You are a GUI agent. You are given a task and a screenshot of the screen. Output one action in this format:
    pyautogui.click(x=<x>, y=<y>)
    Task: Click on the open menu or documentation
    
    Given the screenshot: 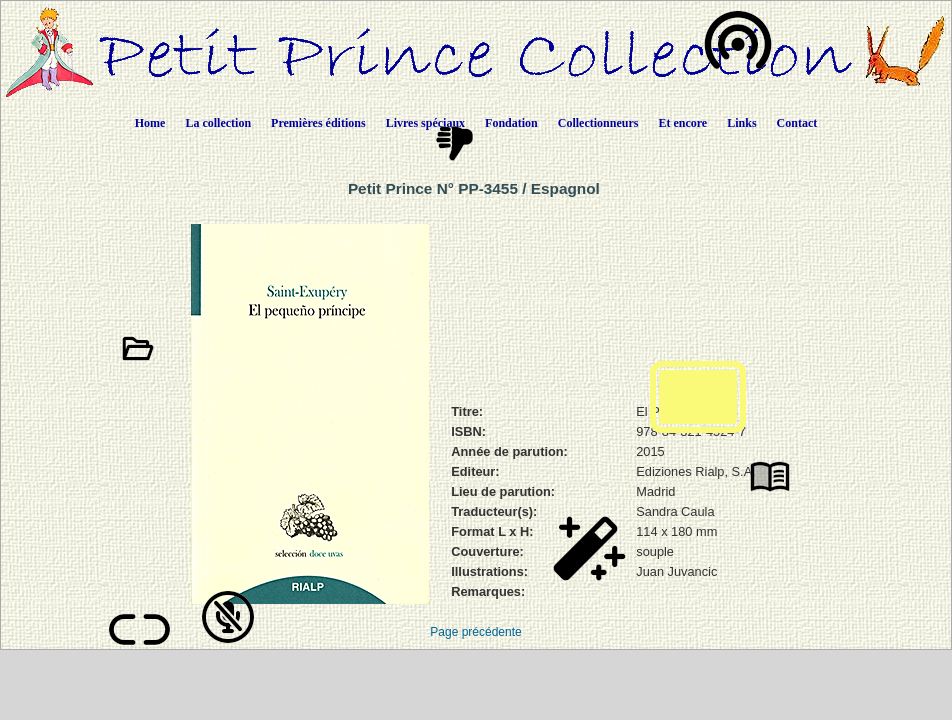 What is the action you would take?
    pyautogui.click(x=770, y=475)
    